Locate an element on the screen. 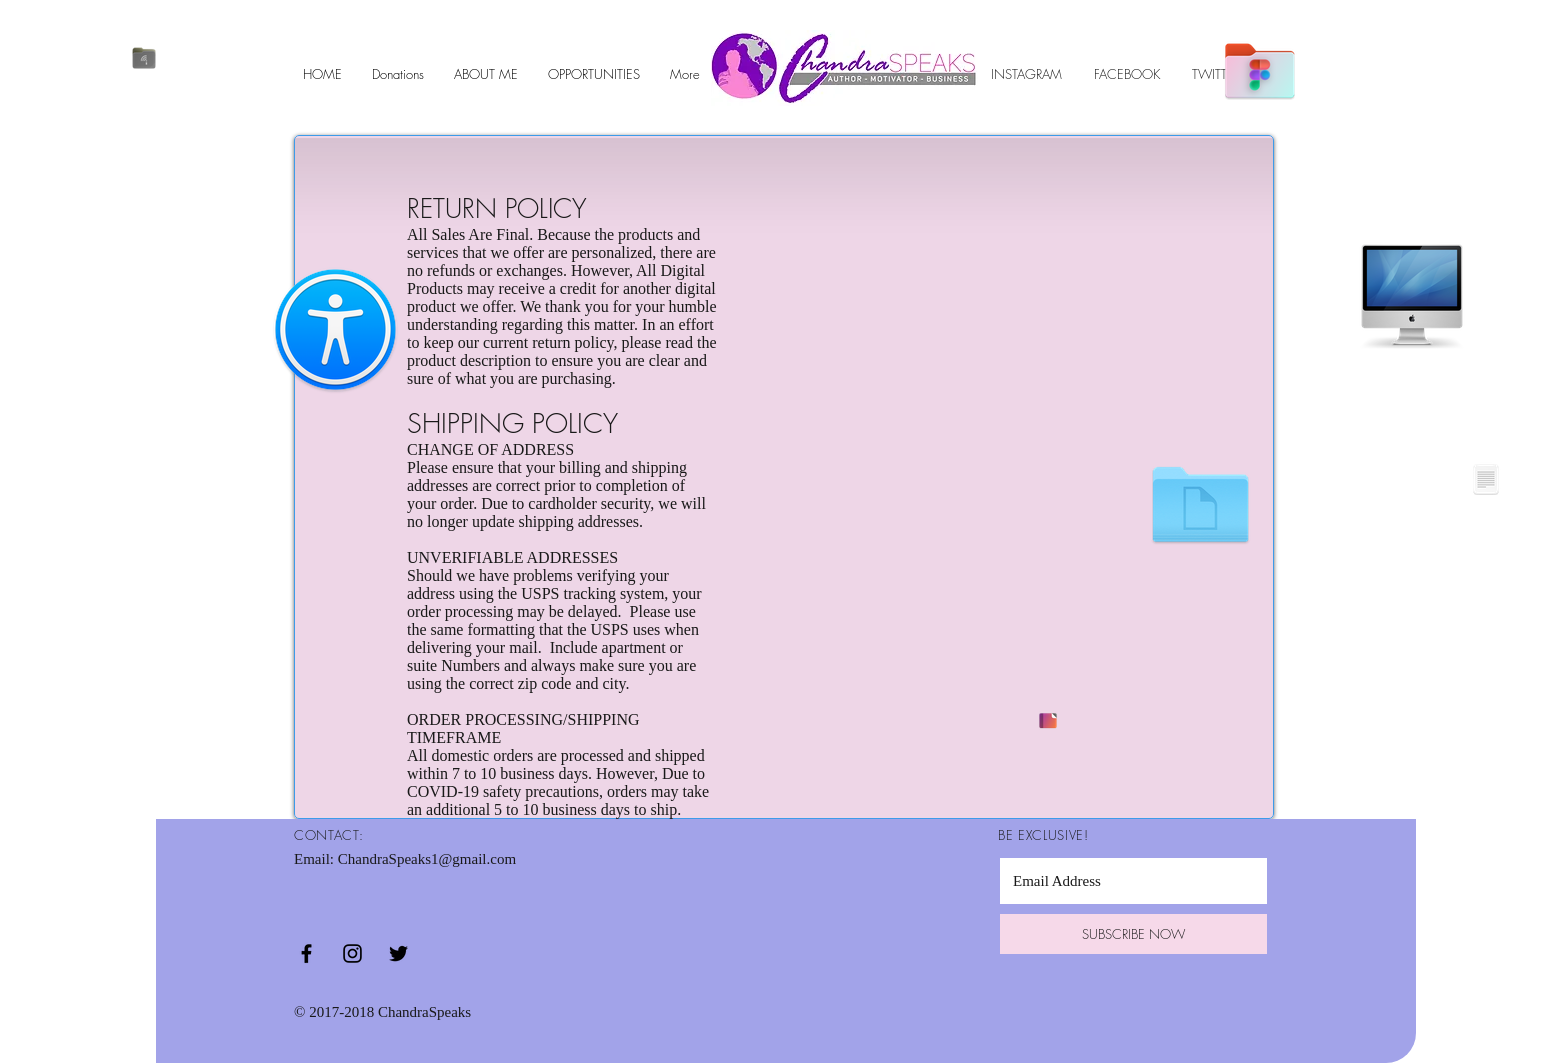 Image resolution: width=1568 pixels, height=1063 pixels. represents an iMac desktop computer is located at coordinates (1412, 275).